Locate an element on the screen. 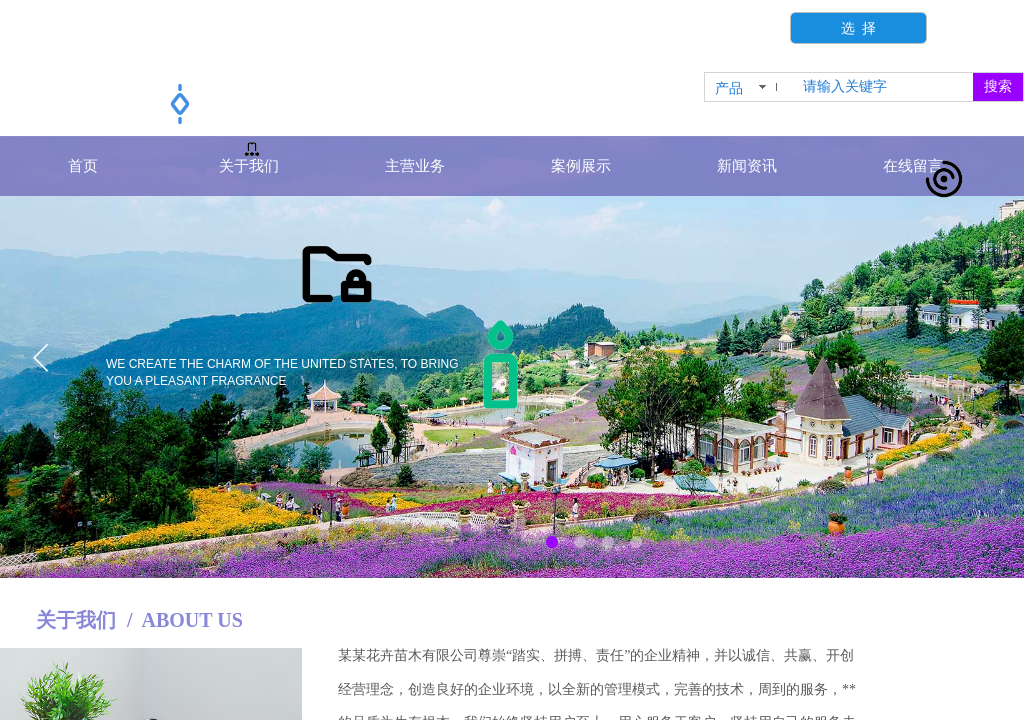  align keyframes vertically in timeline is located at coordinates (180, 104).